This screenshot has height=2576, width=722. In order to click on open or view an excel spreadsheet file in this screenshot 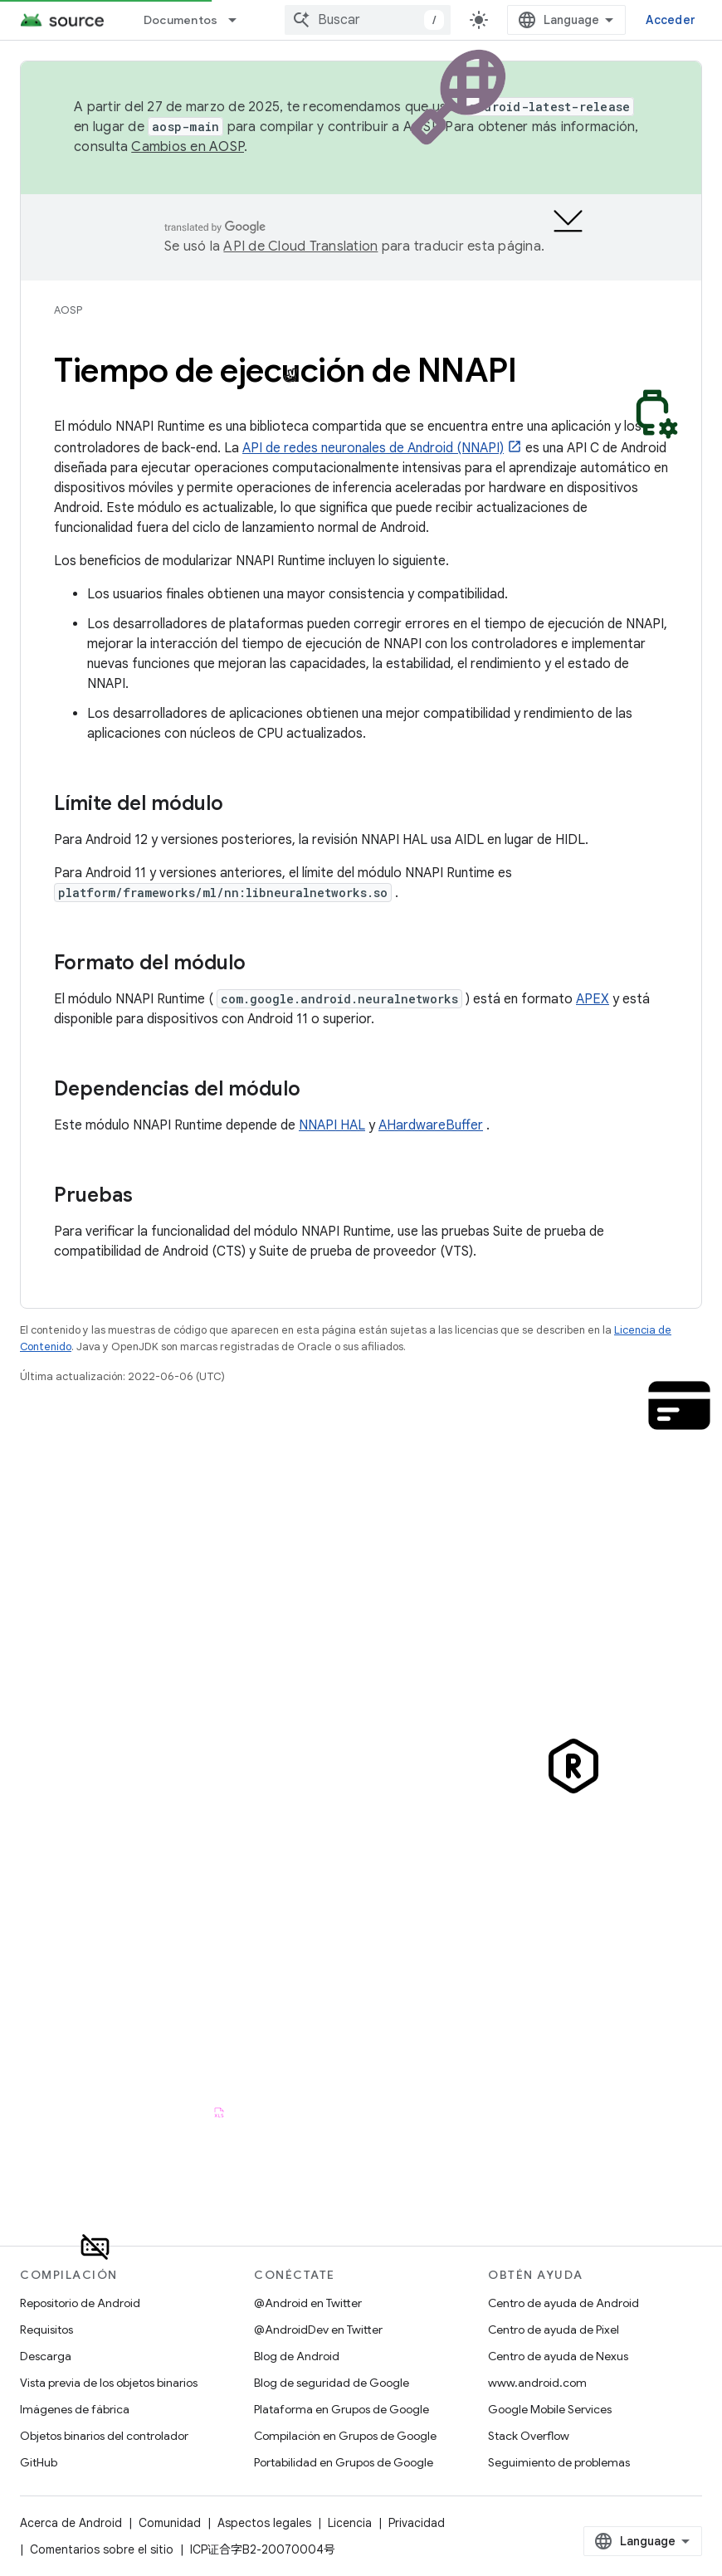, I will do `click(219, 2113)`.